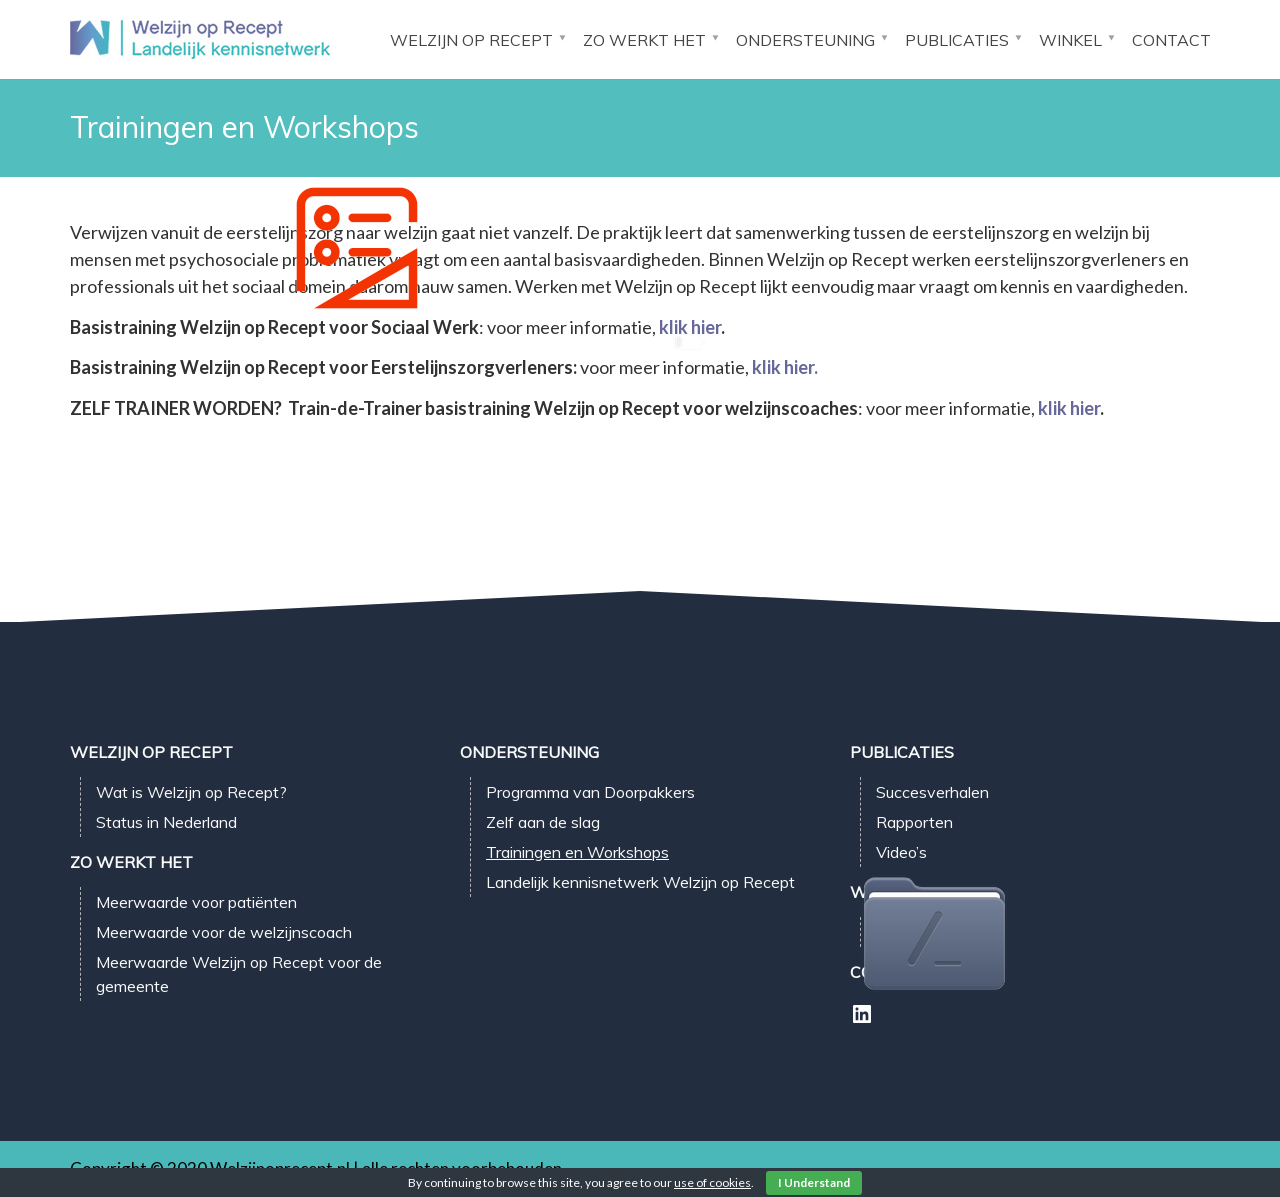  What do you see at coordinates (934, 933) in the screenshot?
I see `access the root directory` at bounding box center [934, 933].